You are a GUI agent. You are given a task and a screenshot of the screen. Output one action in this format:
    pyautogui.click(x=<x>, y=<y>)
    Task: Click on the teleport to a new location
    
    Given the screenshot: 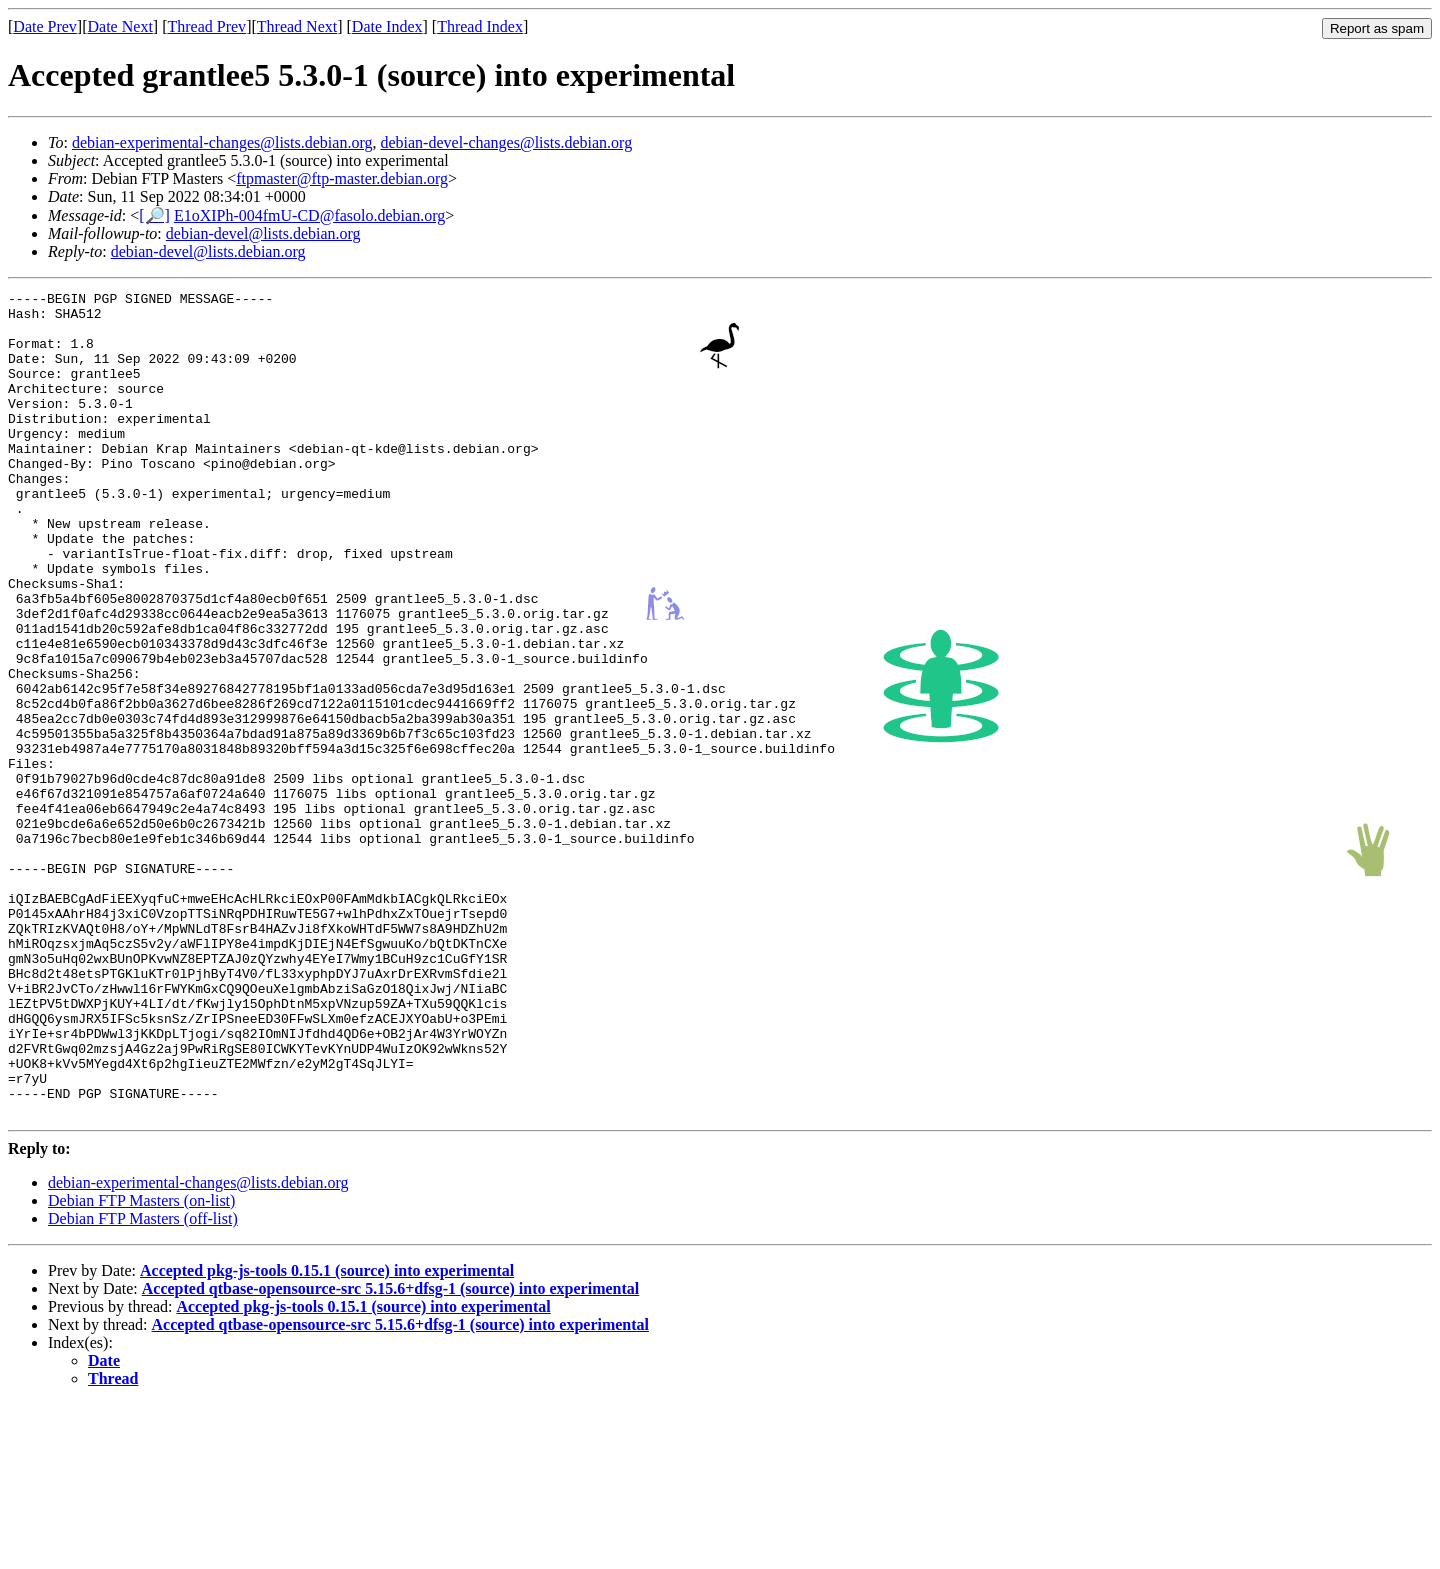 What is the action you would take?
    pyautogui.click(x=941, y=688)
    